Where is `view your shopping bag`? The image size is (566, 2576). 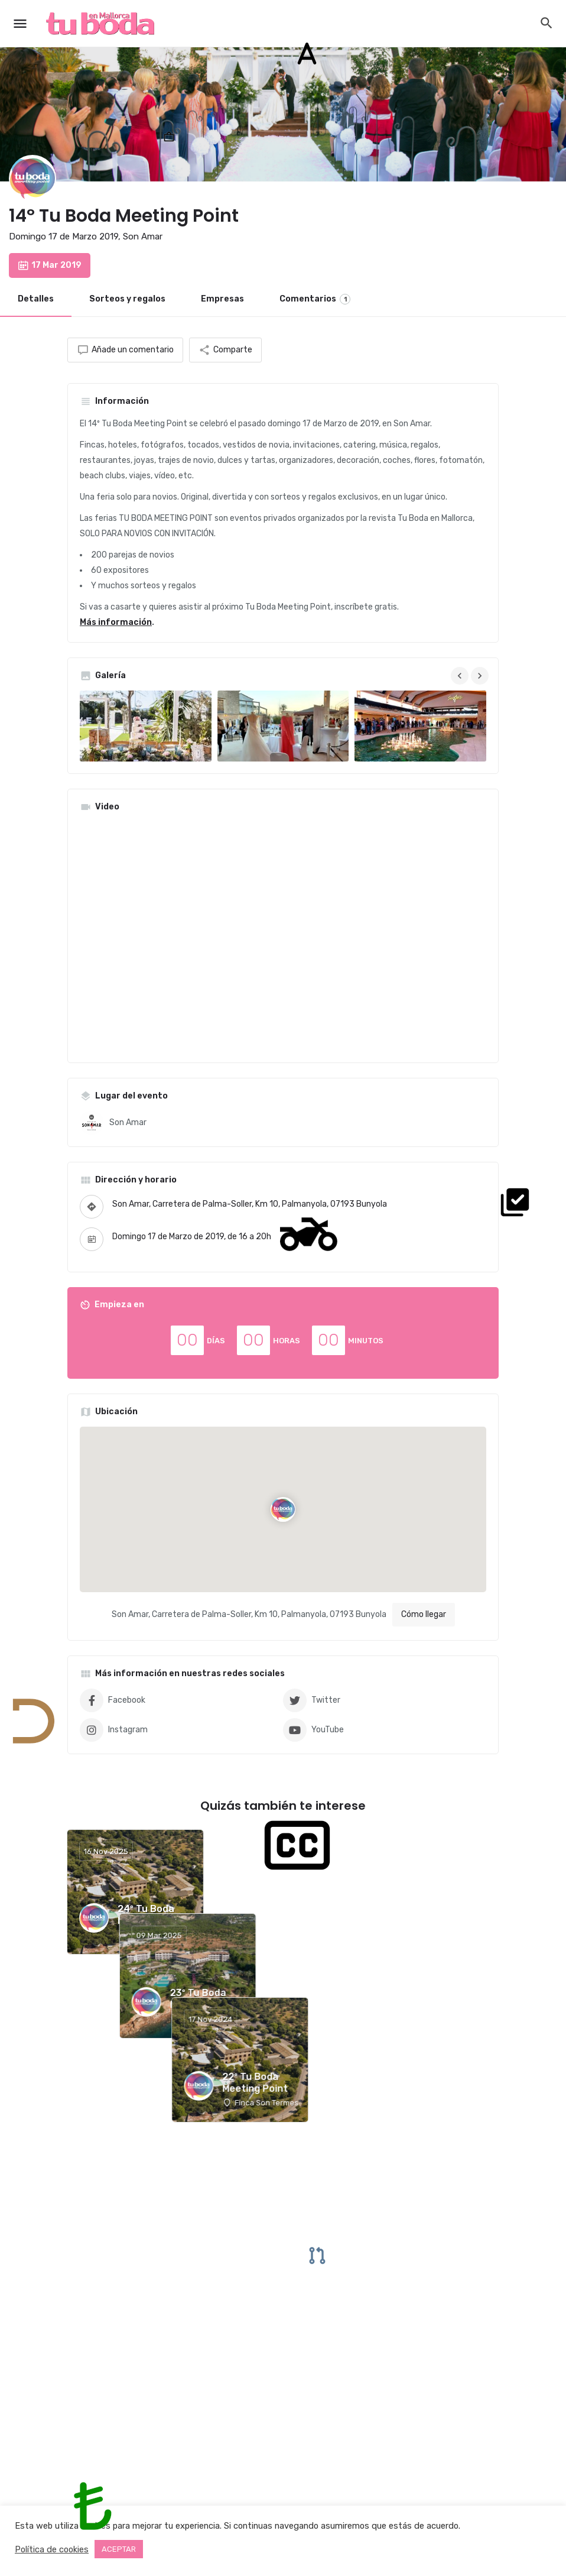
view your shopping bag is located at coordinates (169, 137).